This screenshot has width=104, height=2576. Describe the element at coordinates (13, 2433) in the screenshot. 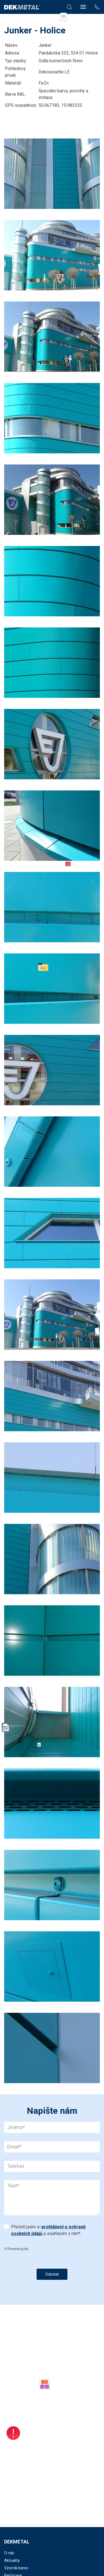

I see `indicates a warning or alert requiring attention` at that location.